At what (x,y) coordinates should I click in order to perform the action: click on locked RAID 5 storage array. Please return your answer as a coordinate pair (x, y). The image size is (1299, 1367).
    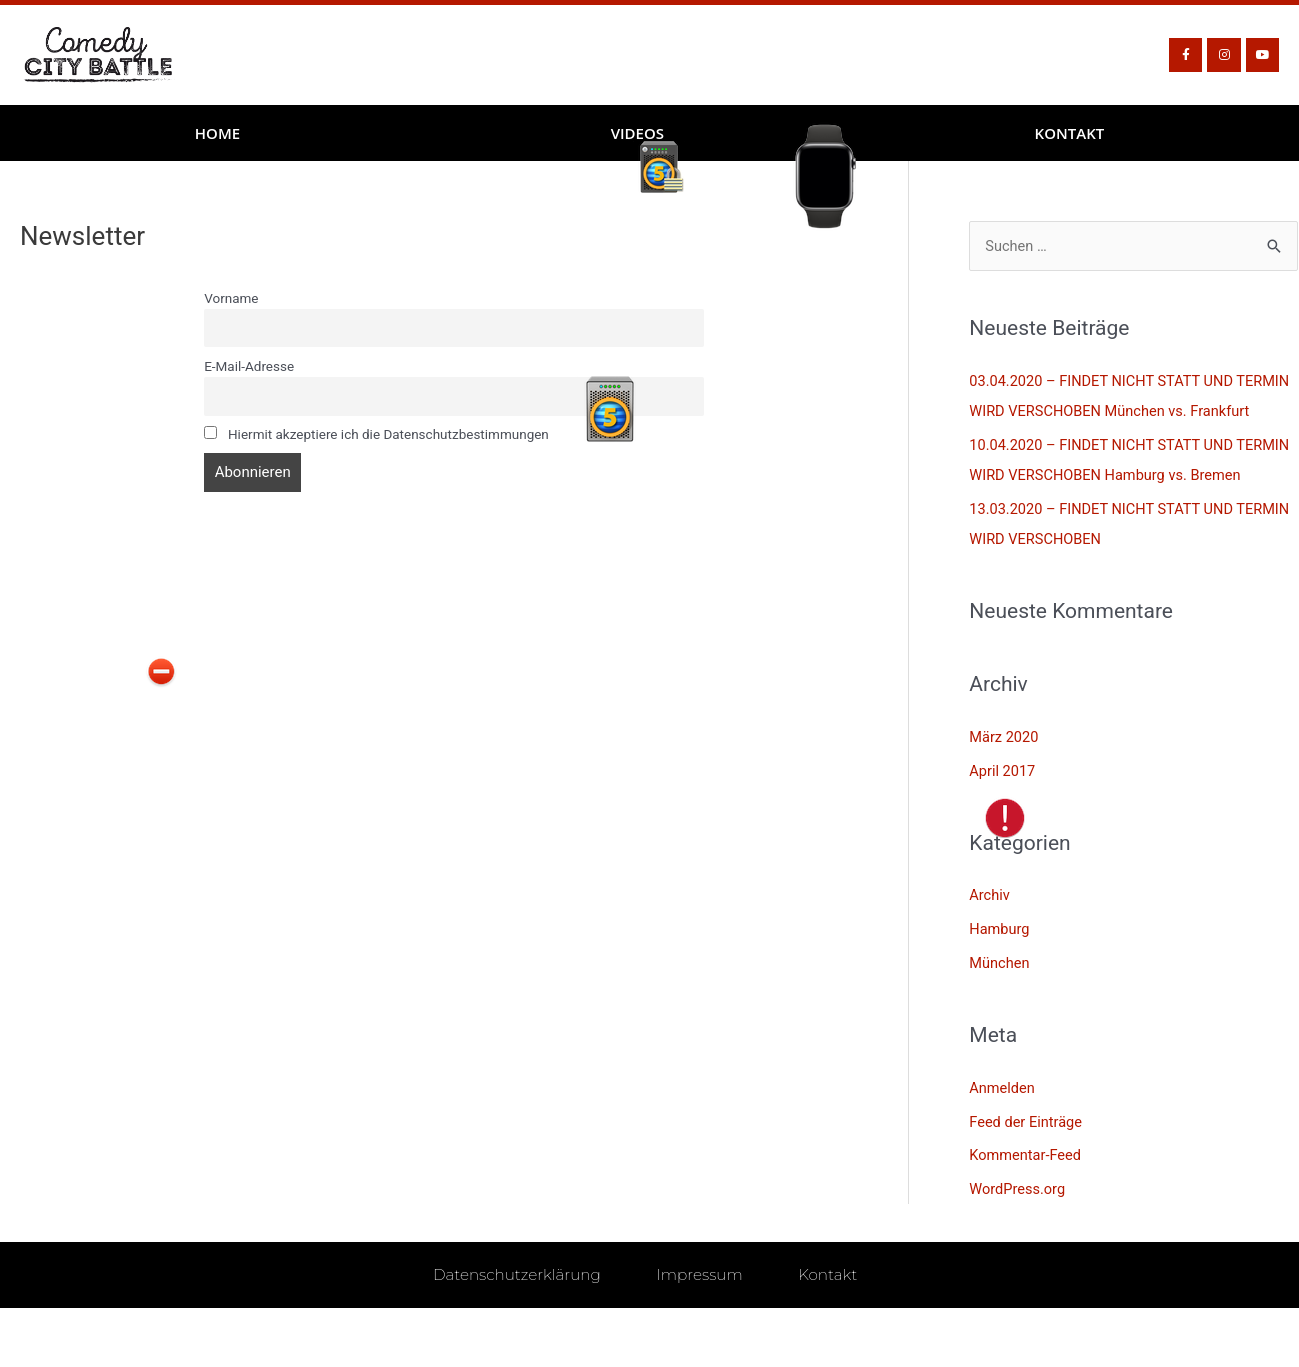
    Looking at the image, I should click on (659, 167).